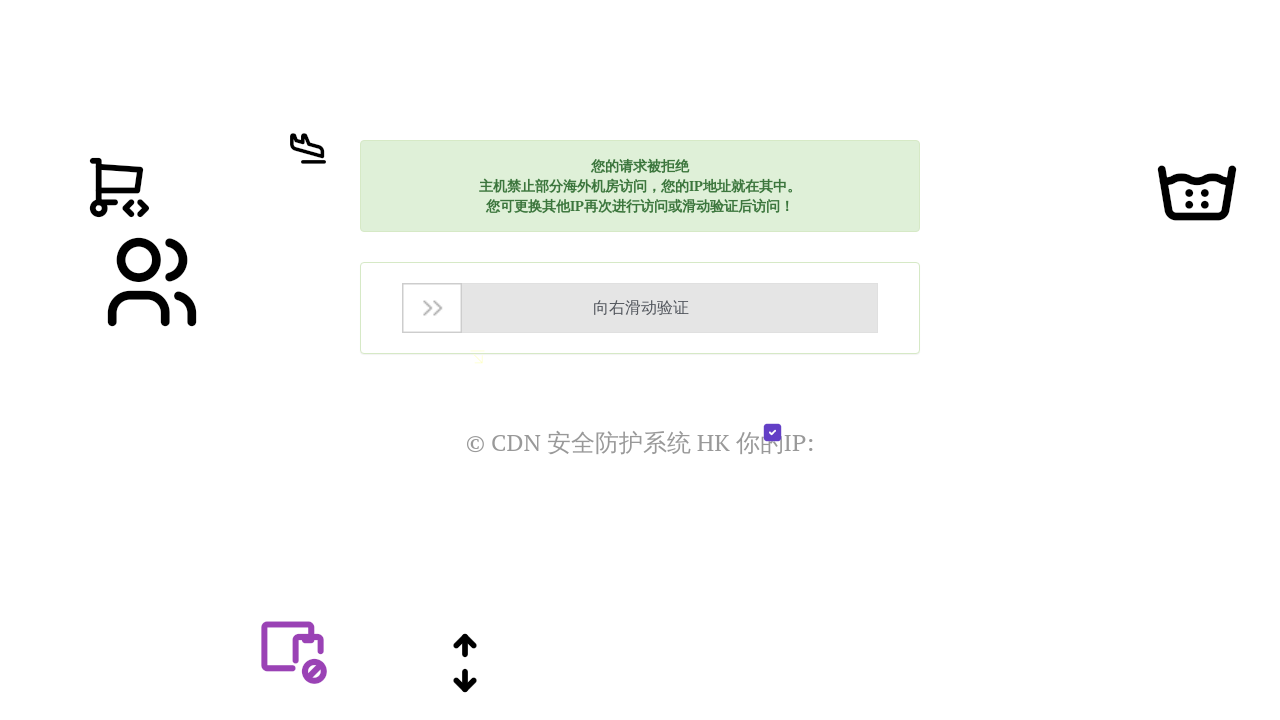 The height and width of the screenshot is (720, 1280). Describe the element at coordinates (477, 357) in the screenshot. I see `move item to bottom-right corner` at that location.